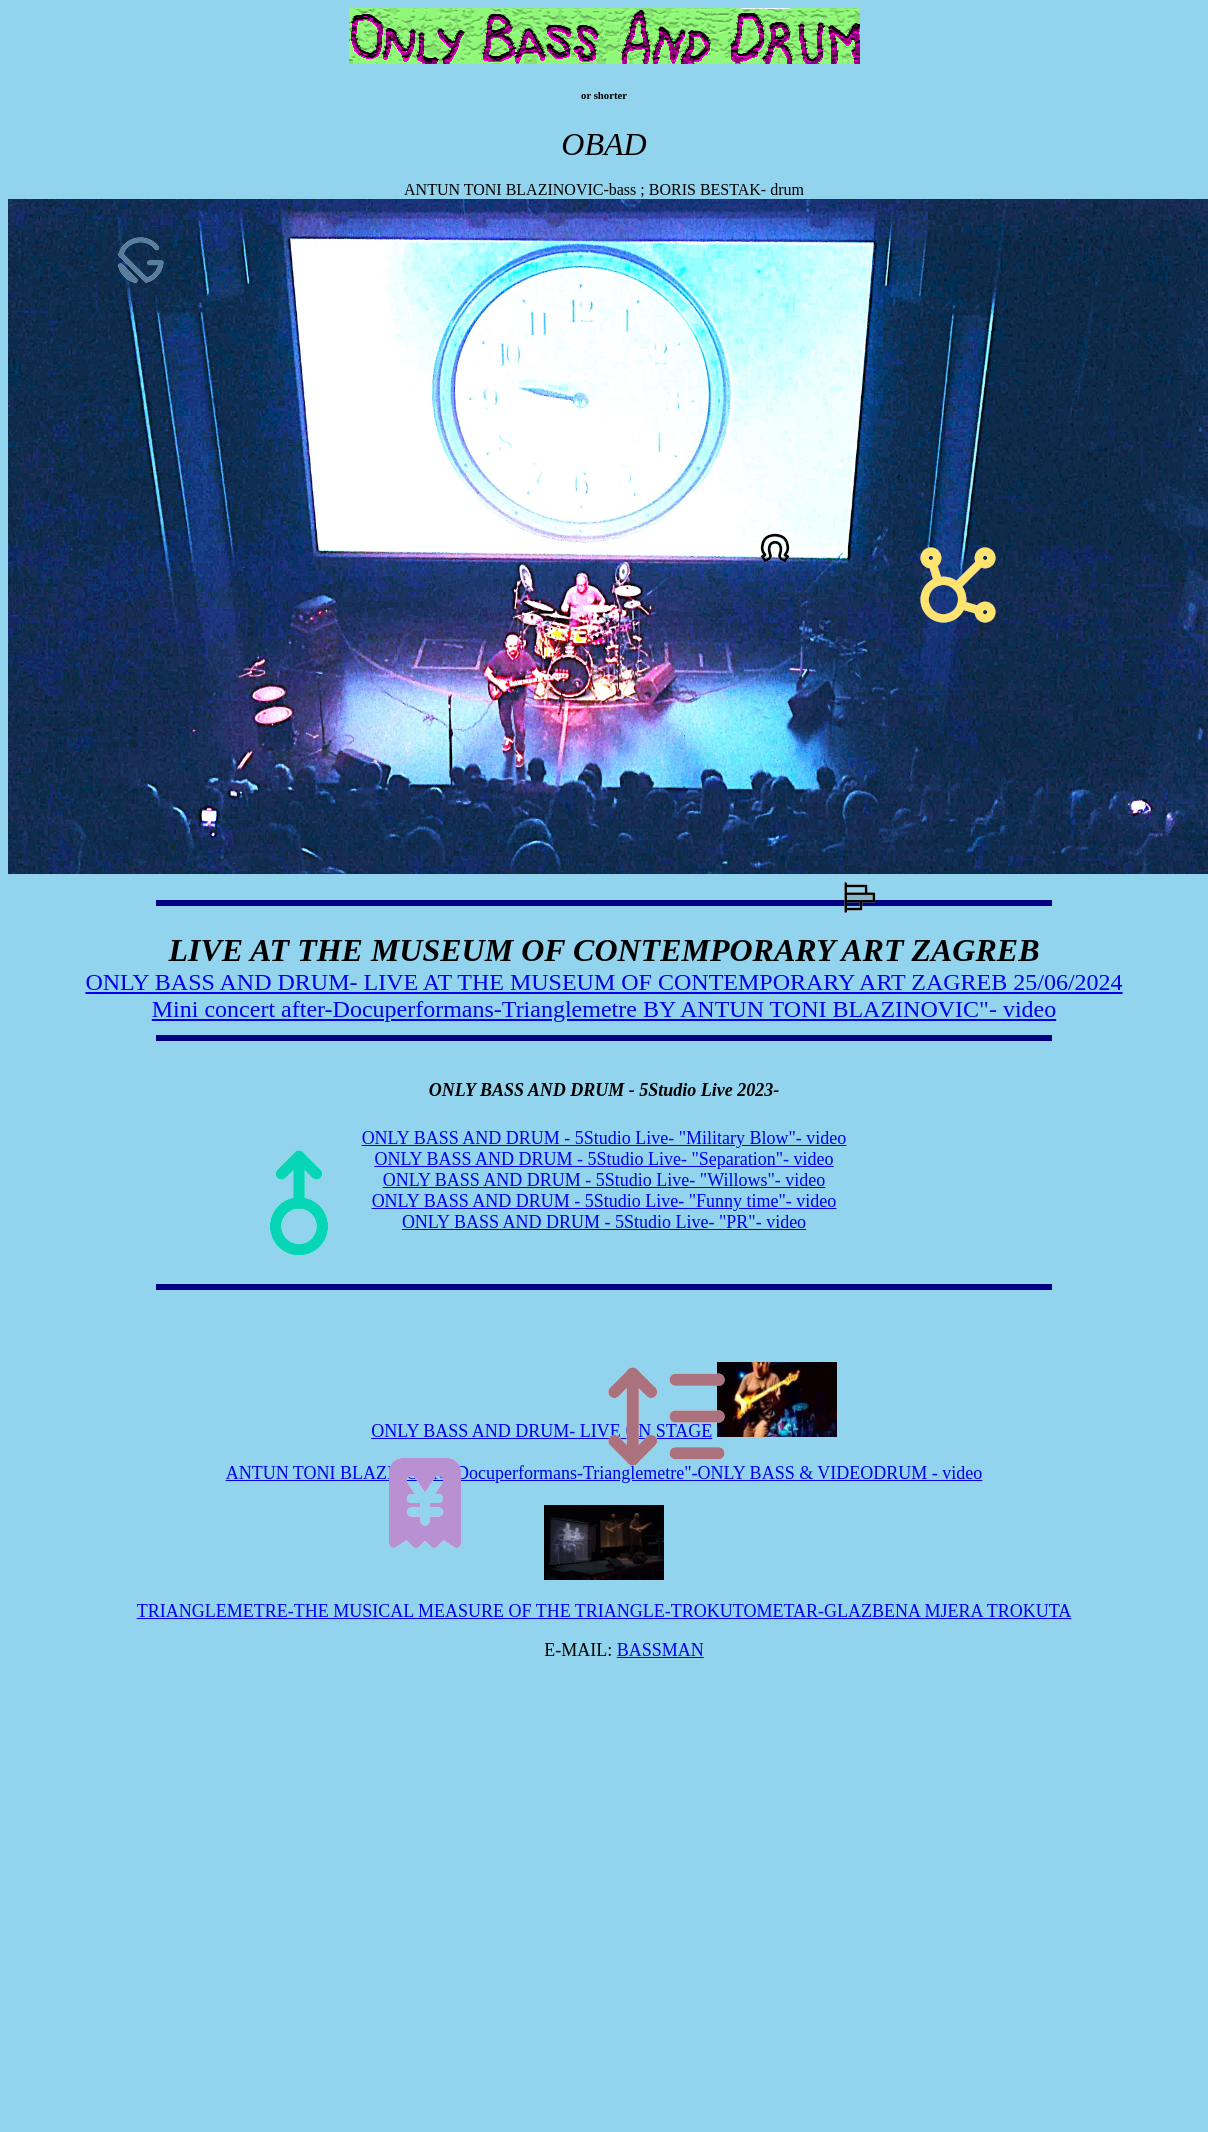 Image resolution: width=1208 pixels, height=2132 pixels. What do you see at coordinates (775, 548) in the screenshot?
I see `access horse riding or equestrian features` at bounding box center [775, 548].